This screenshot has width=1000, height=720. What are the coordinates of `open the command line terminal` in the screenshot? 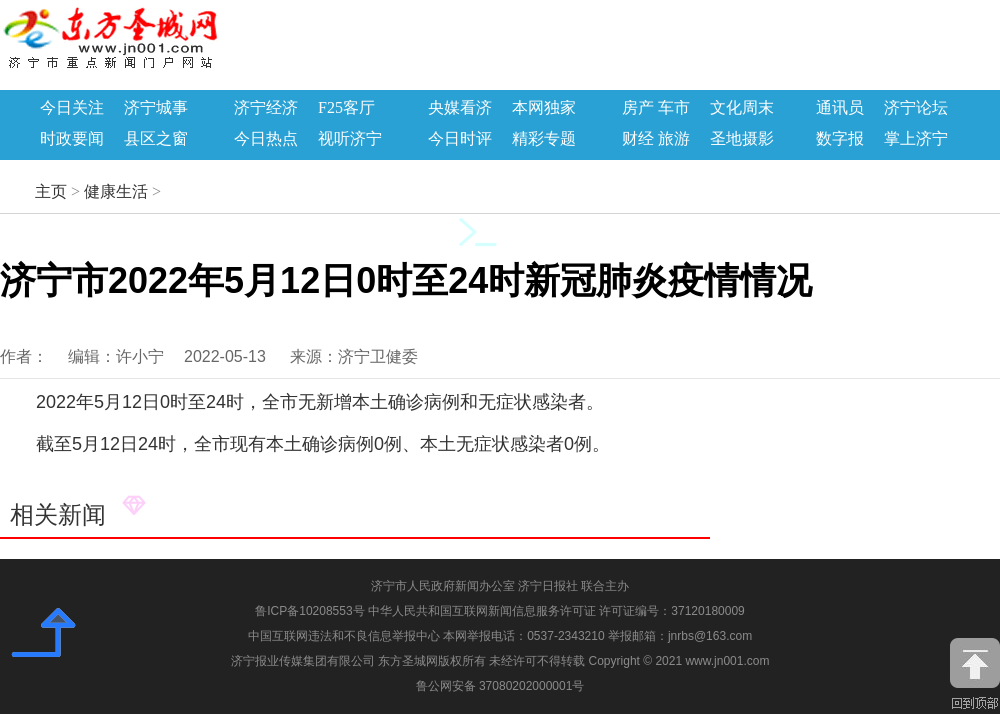 It's located at (478, 232).